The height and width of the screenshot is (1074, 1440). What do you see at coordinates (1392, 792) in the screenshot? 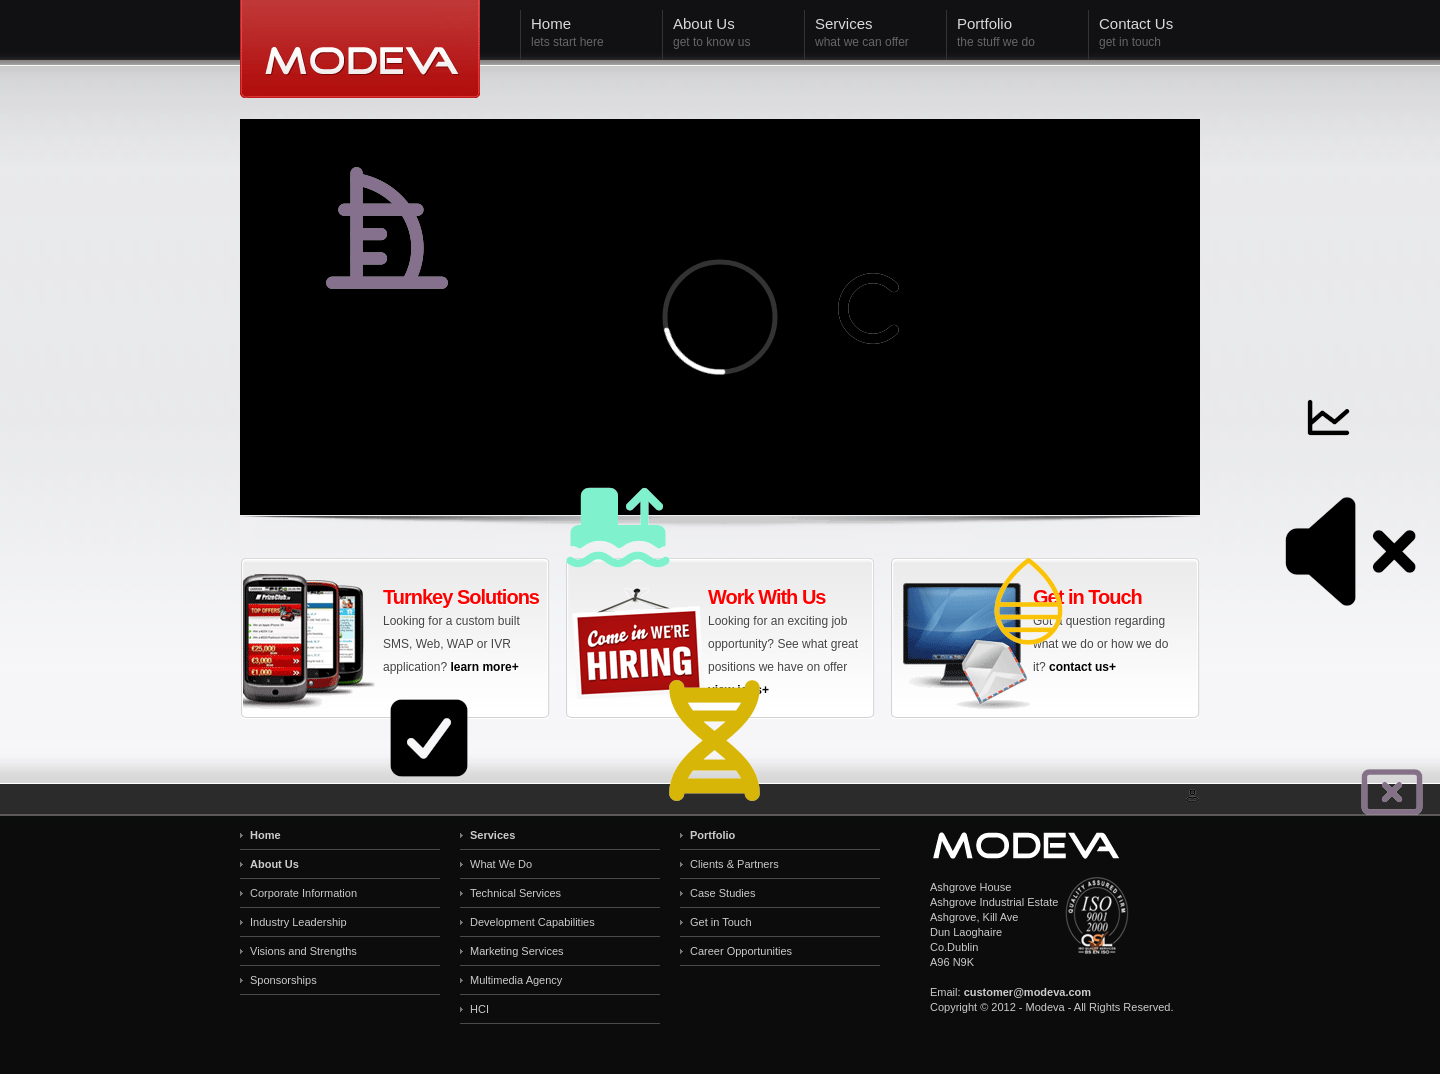
I see `close the current window` at bounding box center [1392, 792].